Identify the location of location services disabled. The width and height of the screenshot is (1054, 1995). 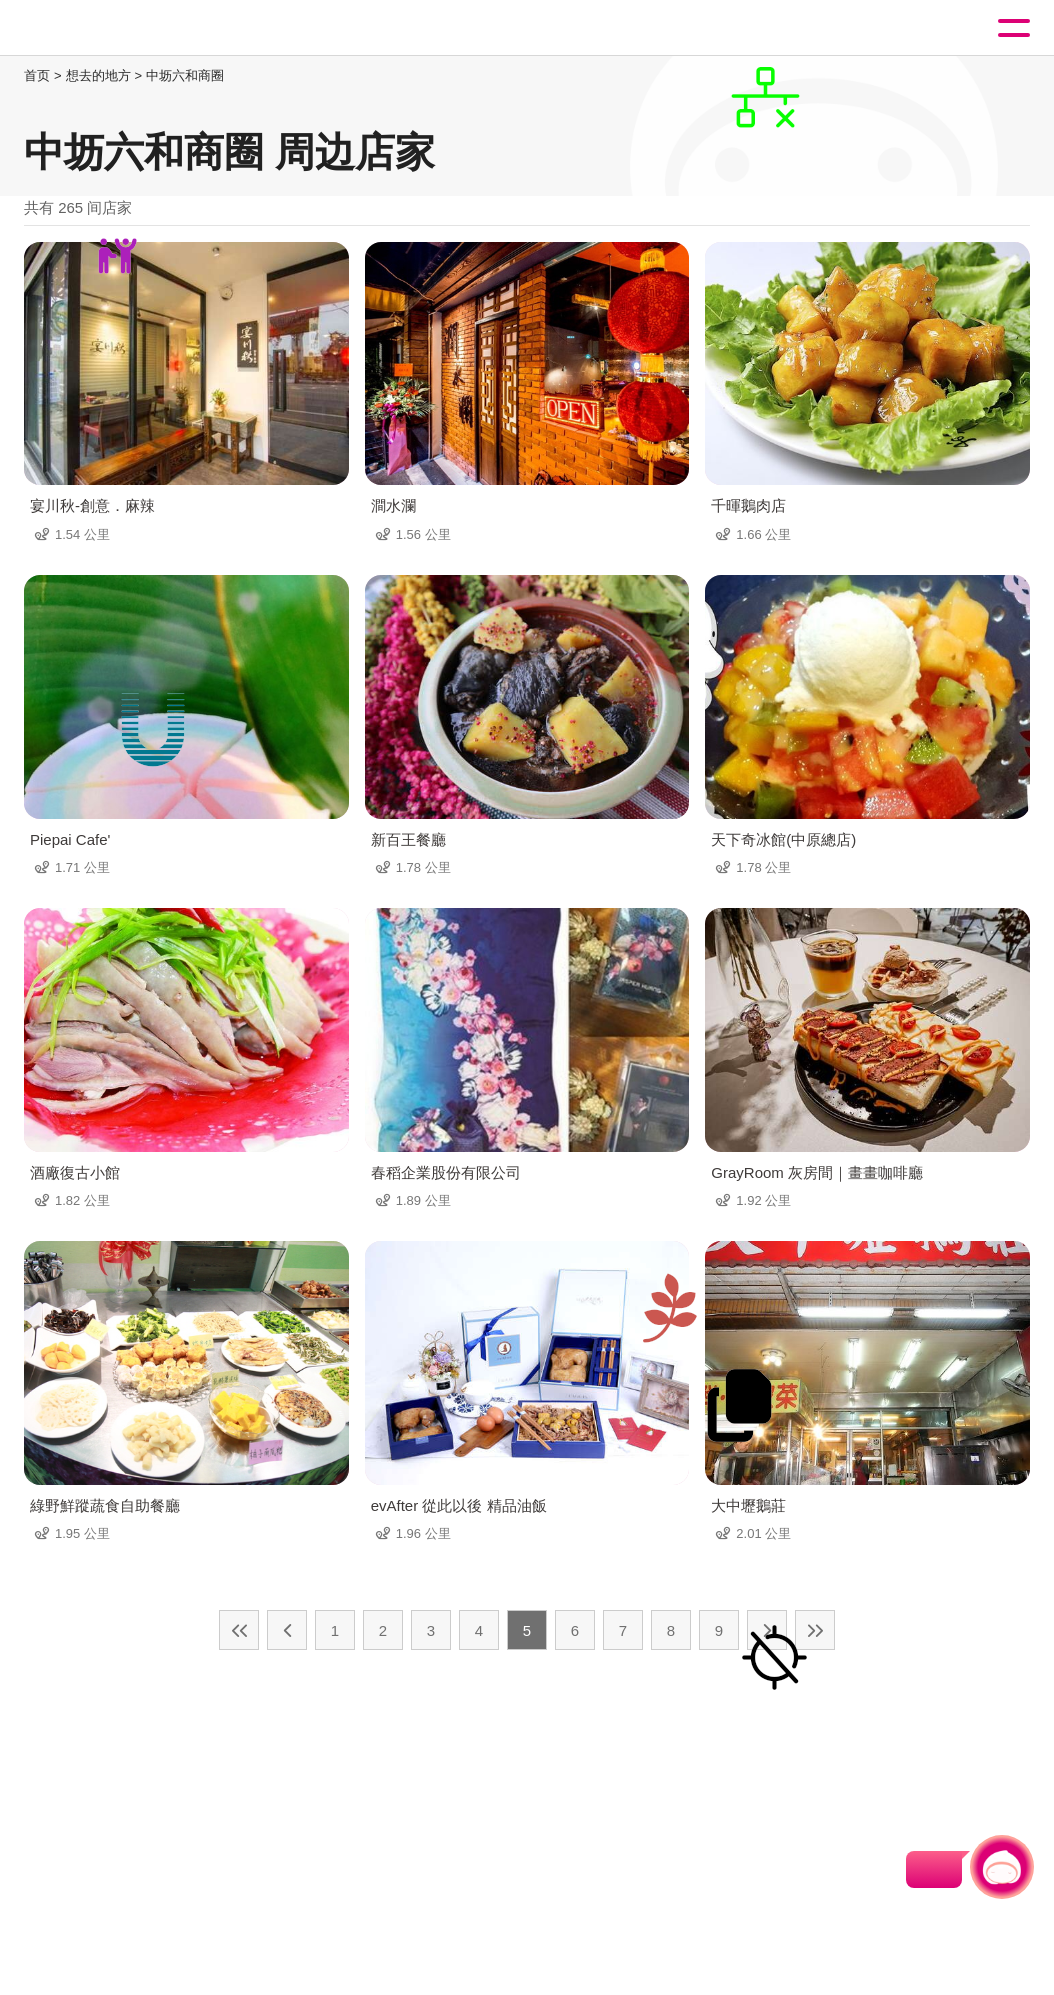
(774, 1657).